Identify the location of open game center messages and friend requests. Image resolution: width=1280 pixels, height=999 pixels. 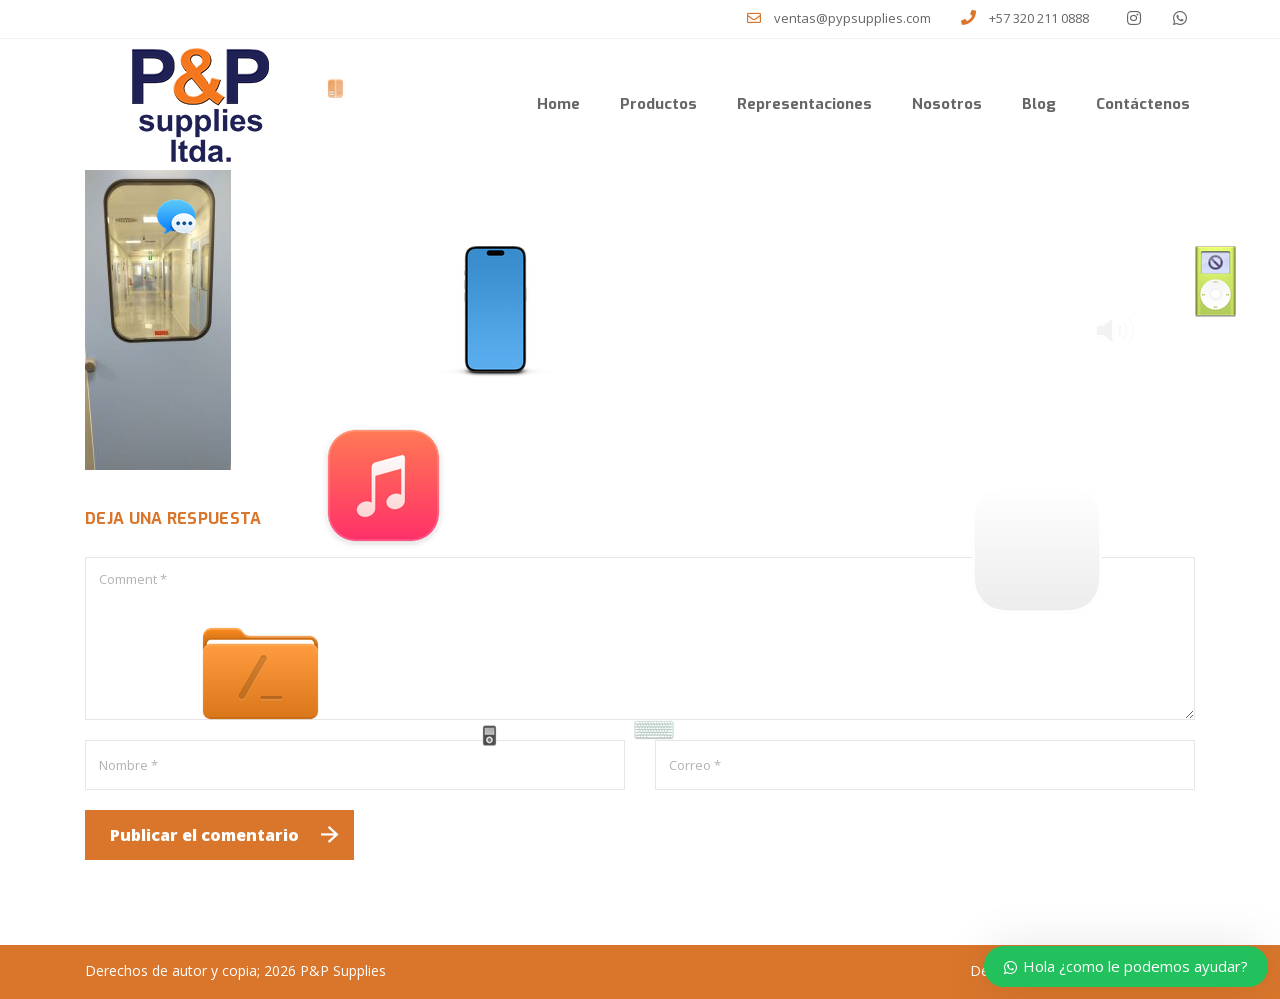
(176, 217).